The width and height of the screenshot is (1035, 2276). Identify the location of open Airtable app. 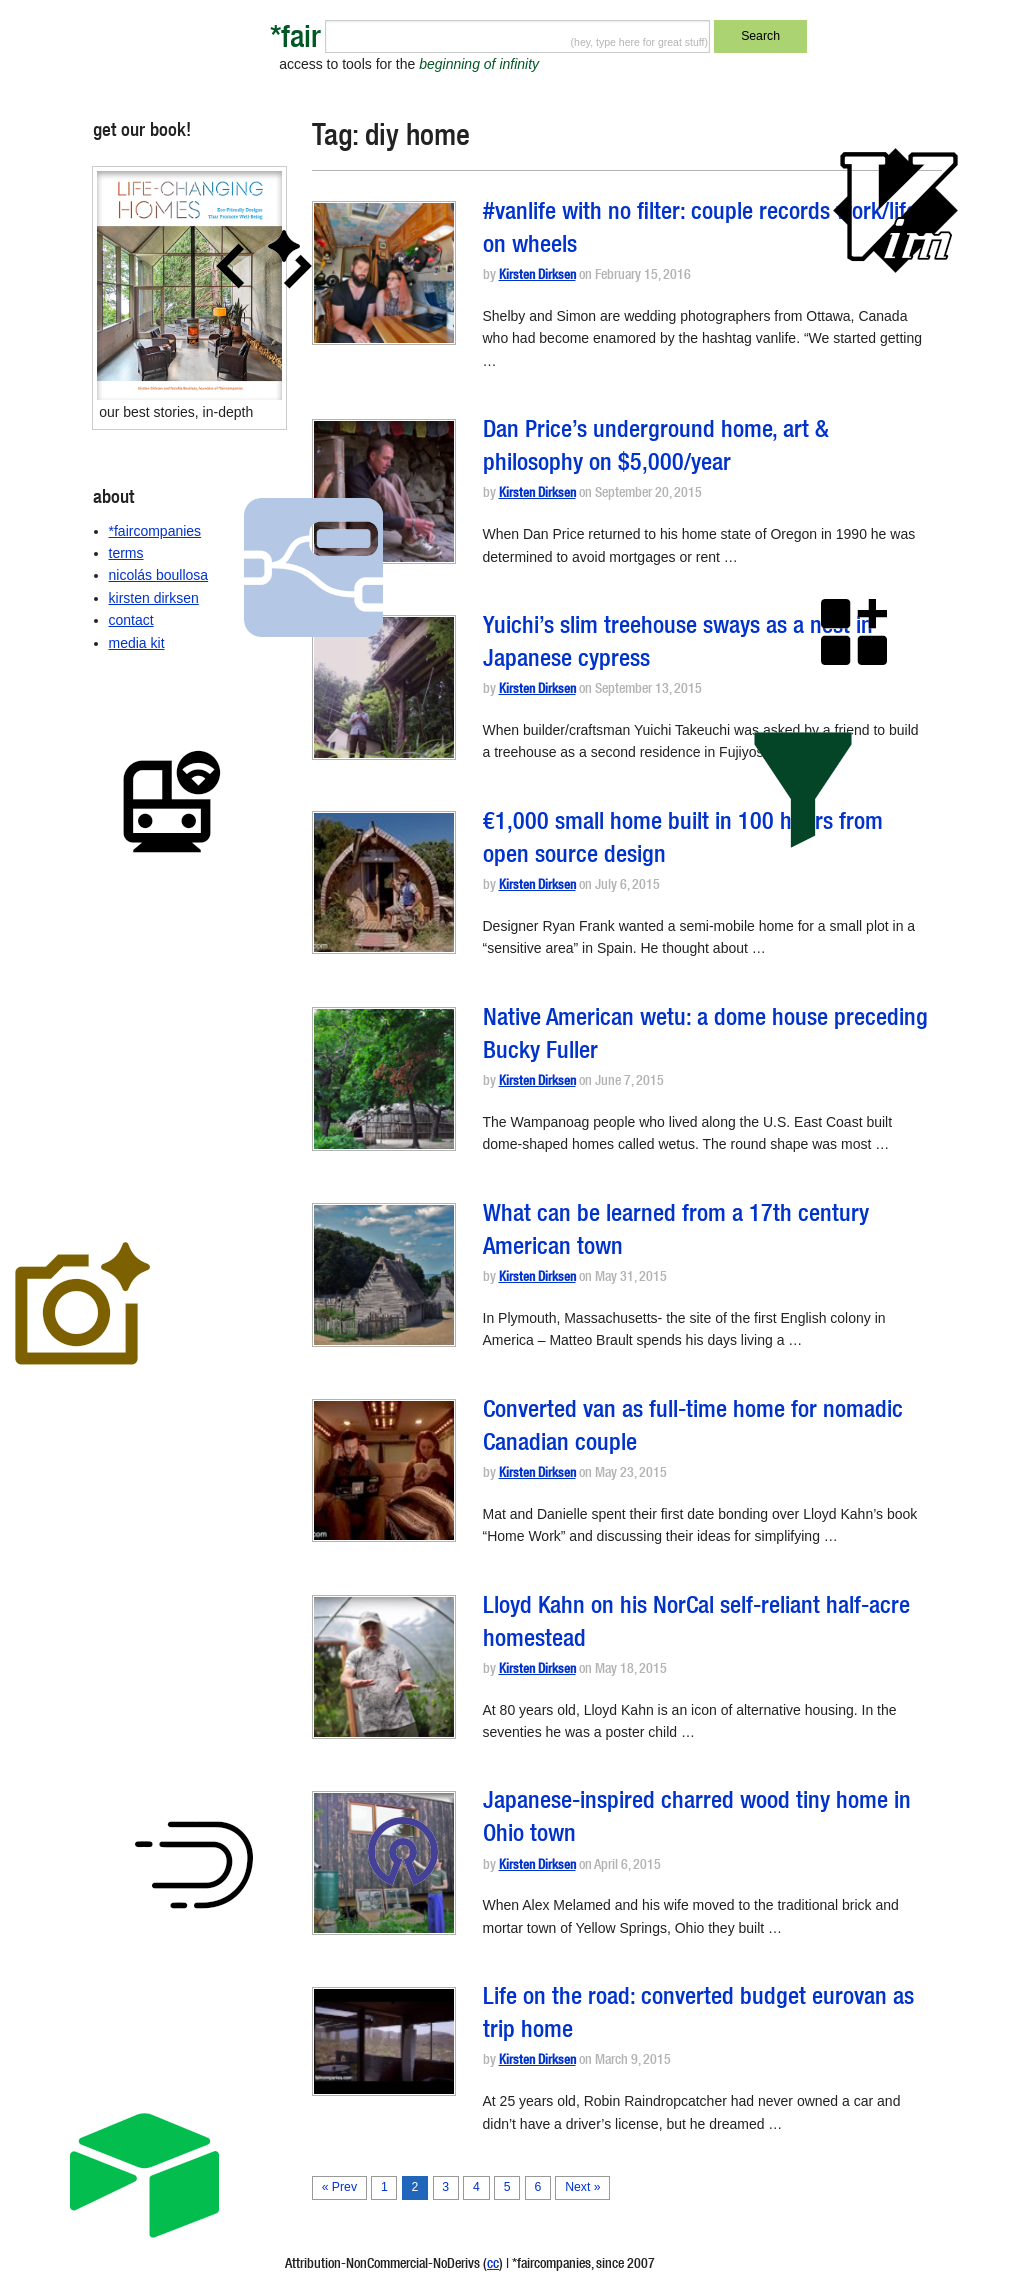
(144, 2175).